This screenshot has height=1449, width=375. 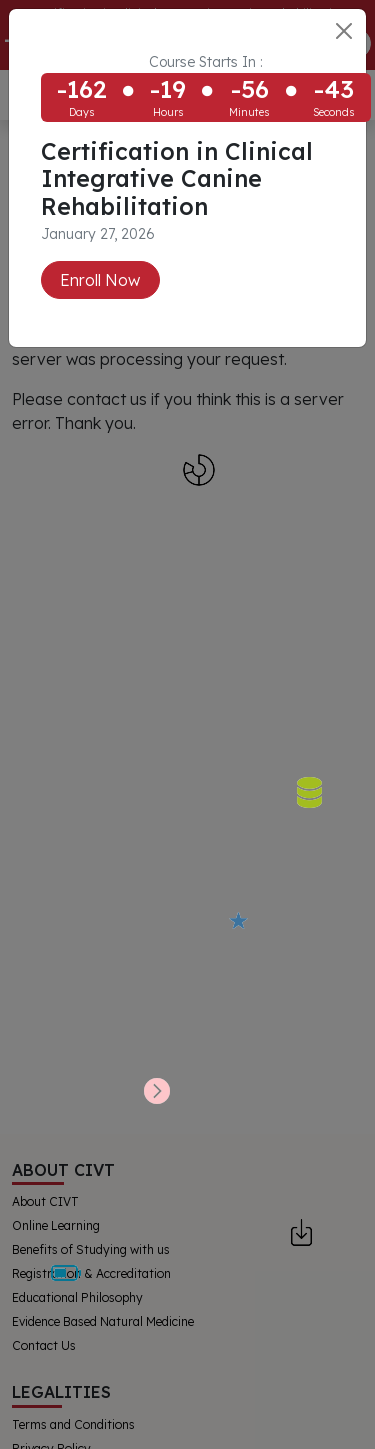 I want to click on go to the next item or page, so click(x=157, y=1091).